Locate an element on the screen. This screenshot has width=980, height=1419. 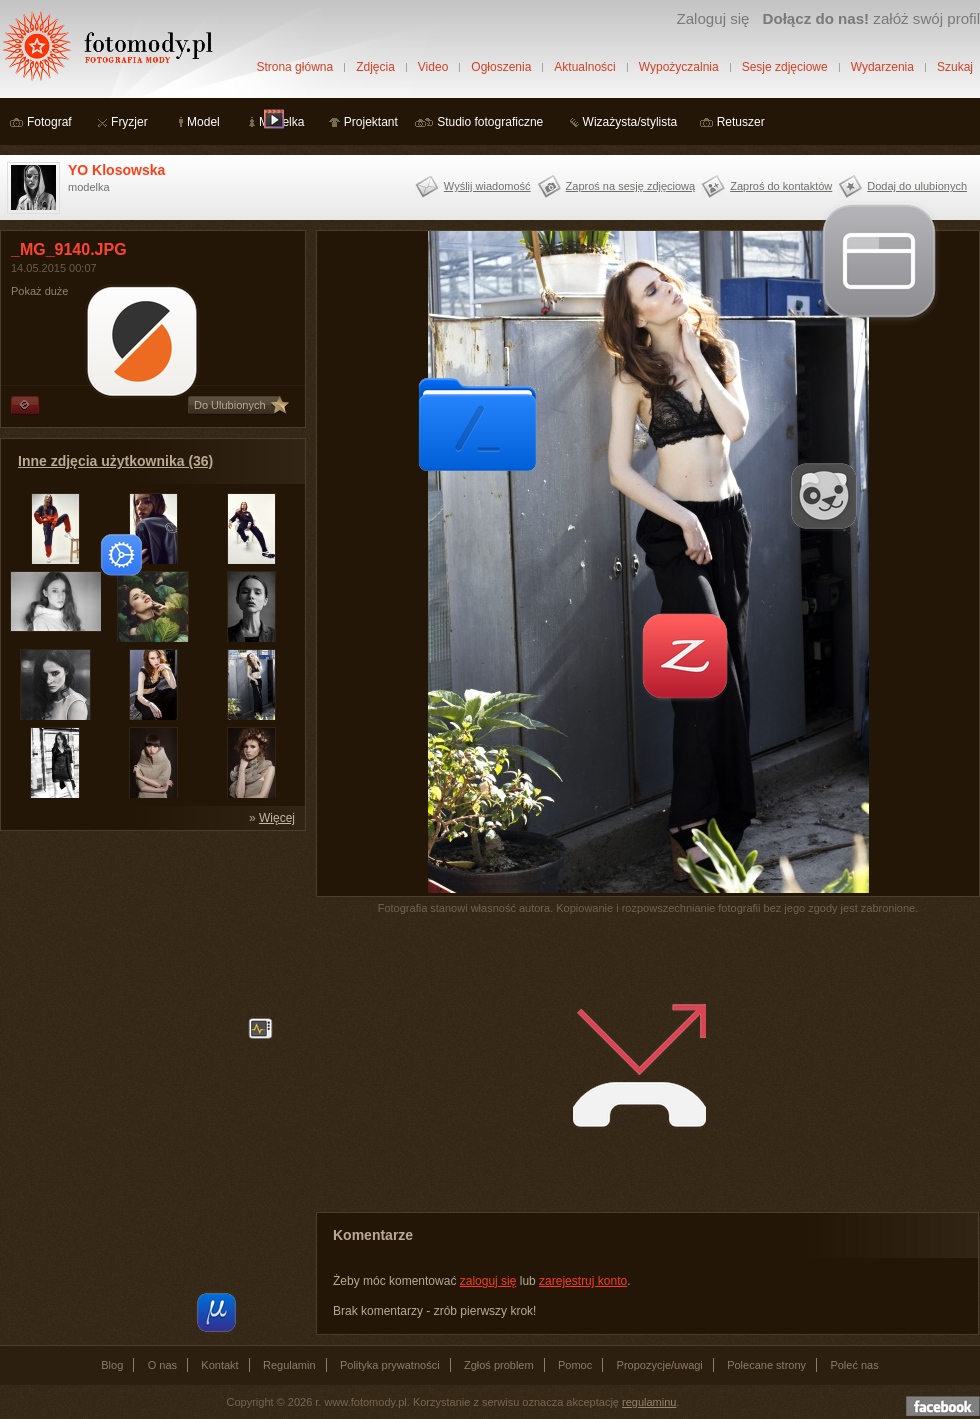
open PrusaSlicer 3D printing software is located at coordinates (142, 341).